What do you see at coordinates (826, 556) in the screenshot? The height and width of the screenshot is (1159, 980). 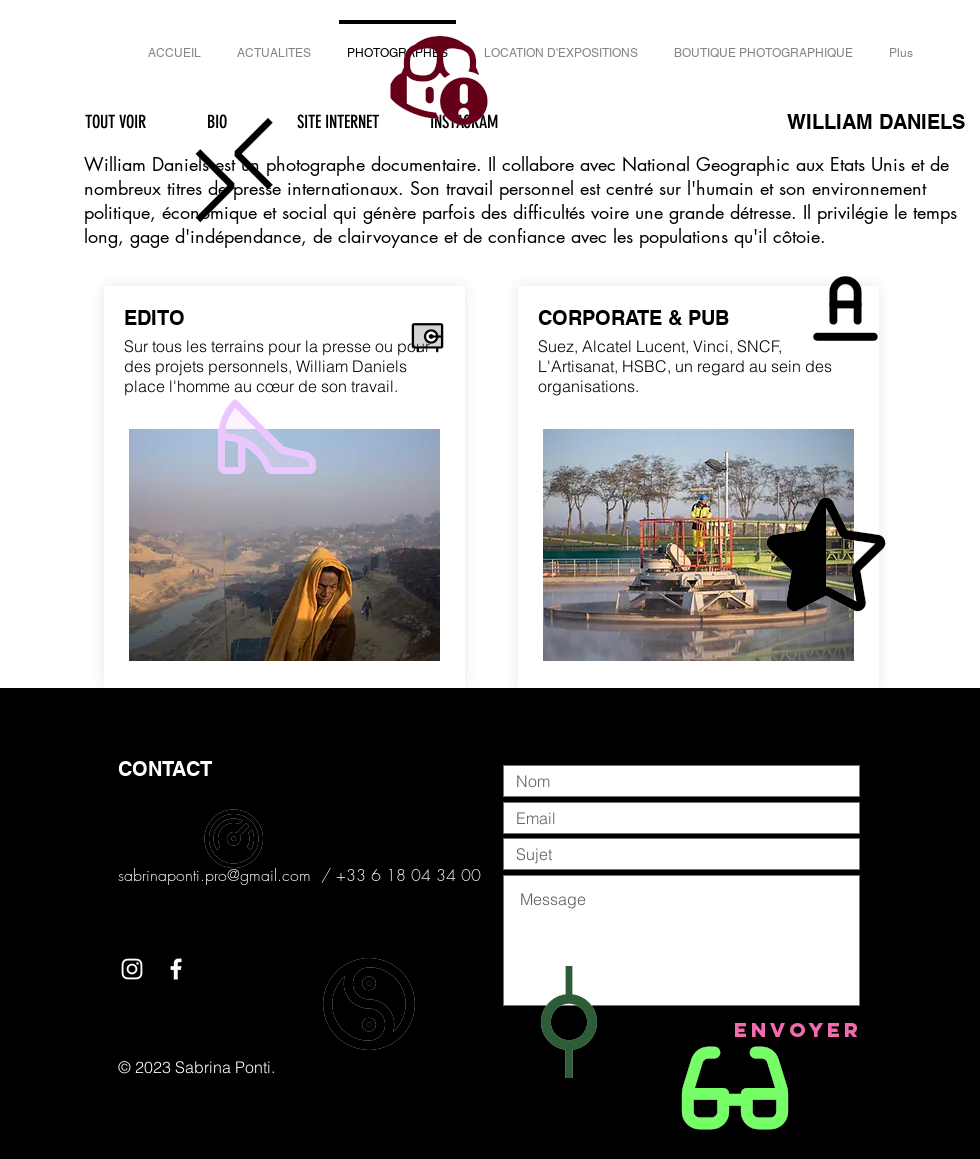 I see `indicates a partial or half rating` at bounding box center [826, 556].